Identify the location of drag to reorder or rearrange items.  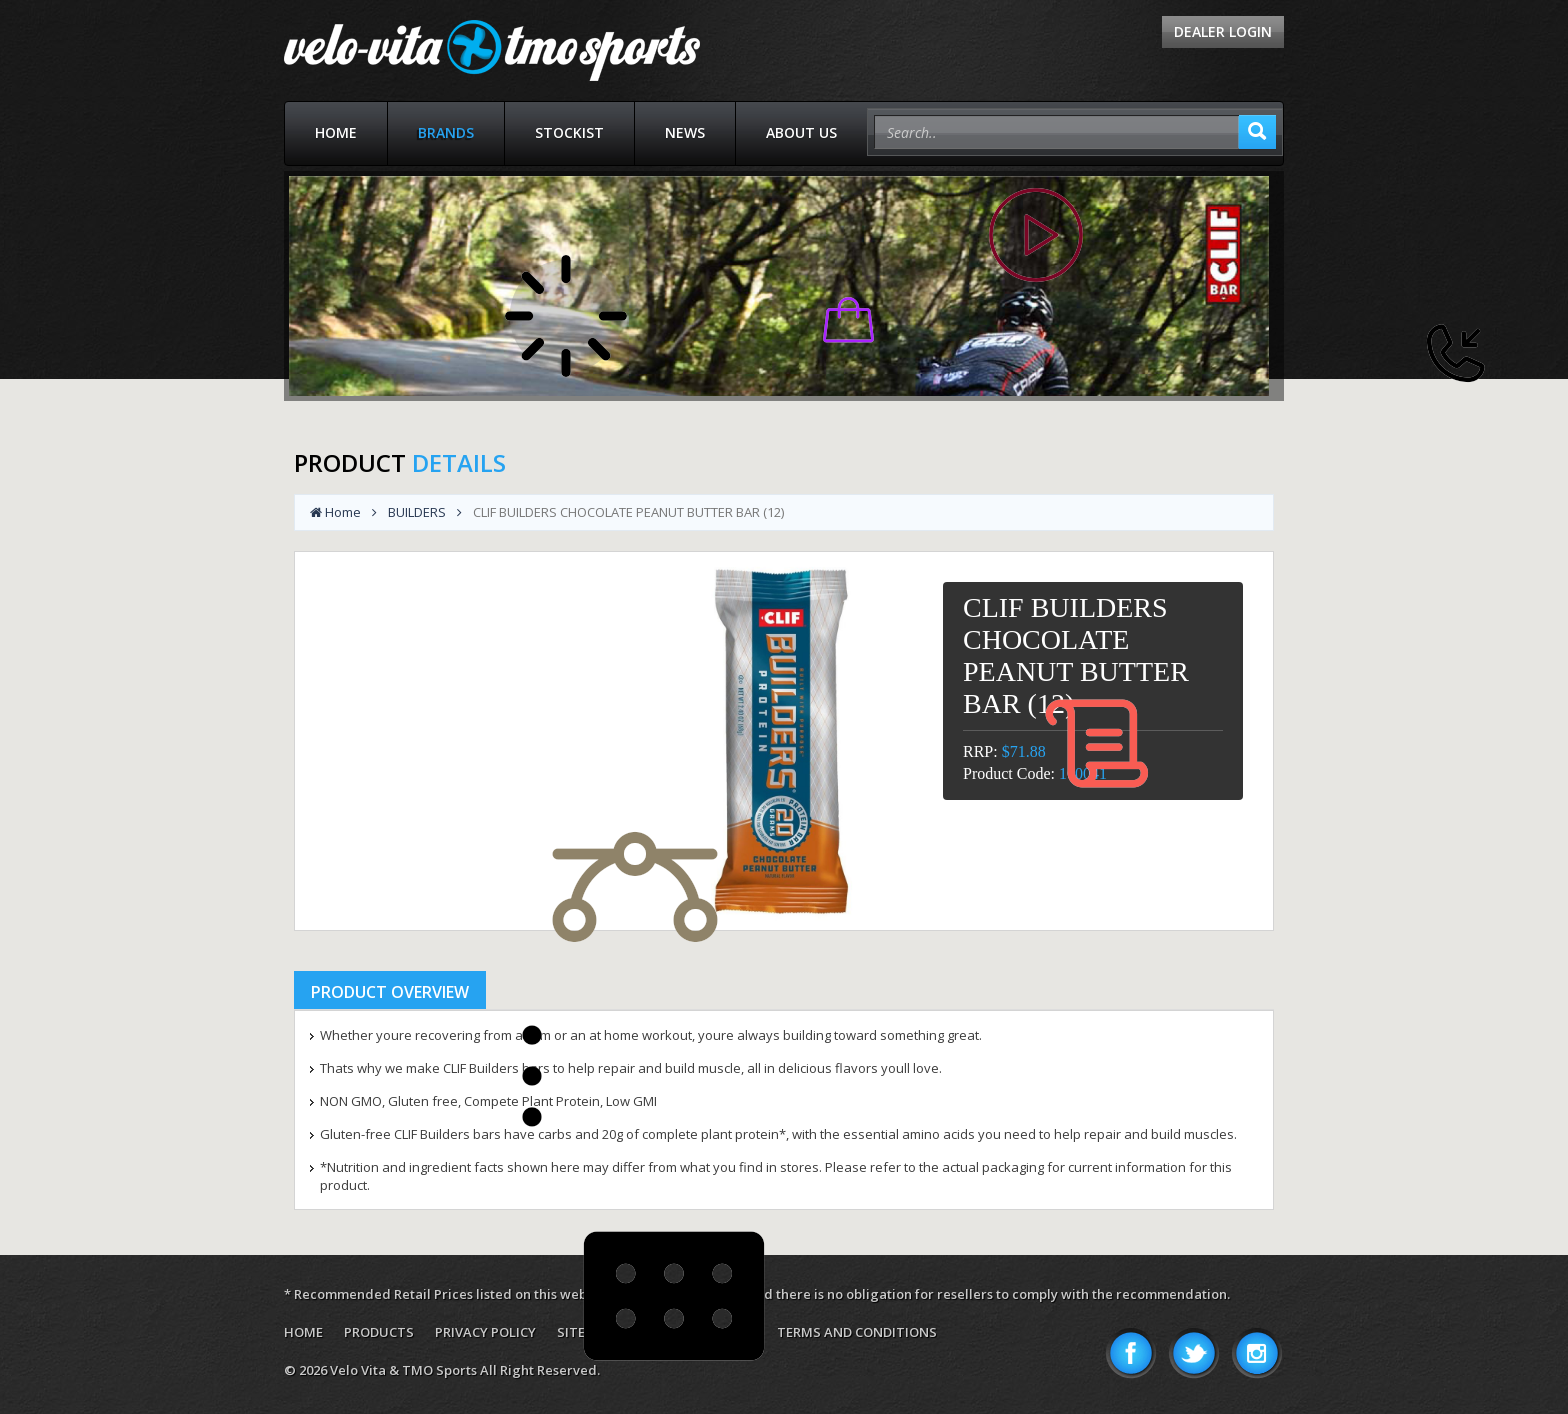
(674, 1296).